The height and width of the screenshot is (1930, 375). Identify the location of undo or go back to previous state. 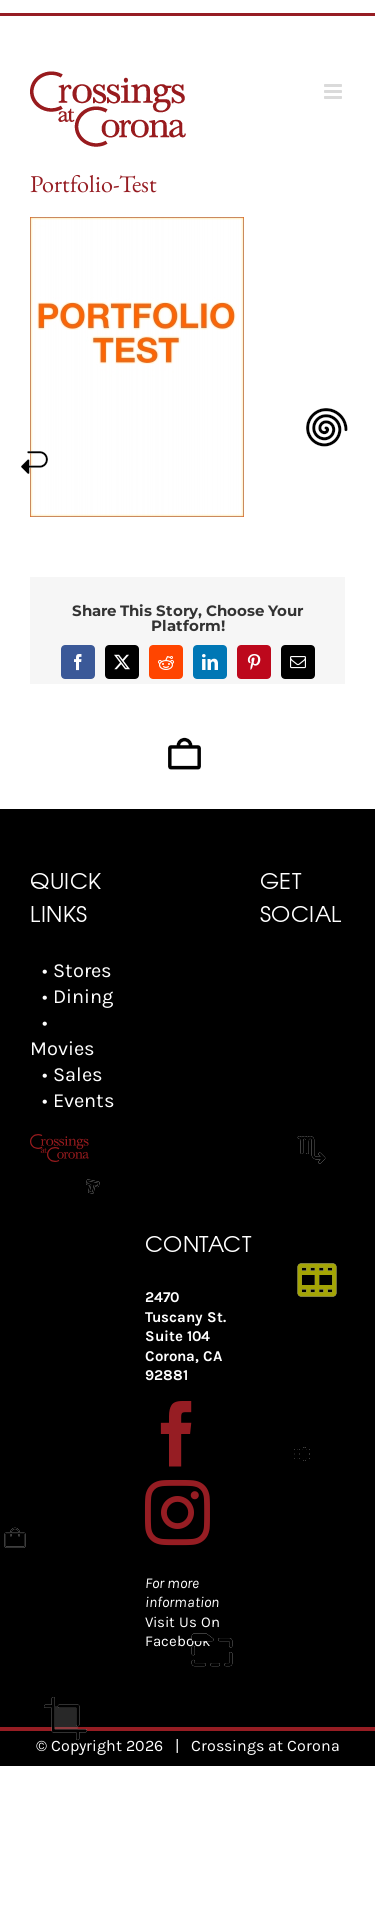
(34, 461).